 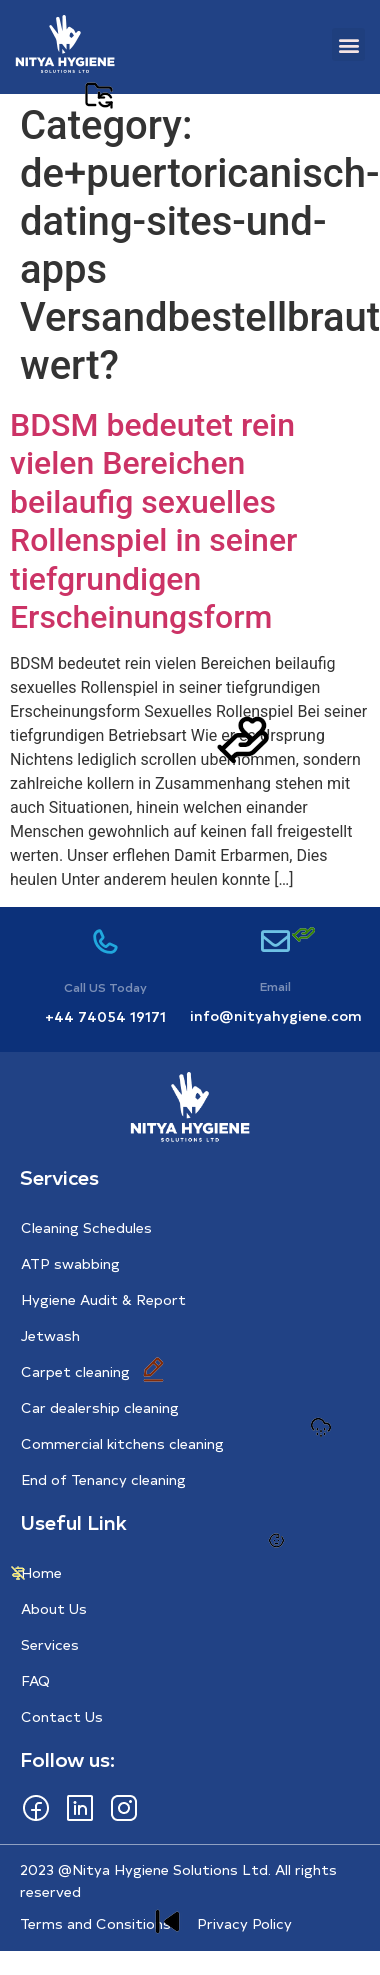 What do you see at coordinates (167, 1921) in the screenshot?
I see `skip to the previous track` at bounding box center [167, 1921].